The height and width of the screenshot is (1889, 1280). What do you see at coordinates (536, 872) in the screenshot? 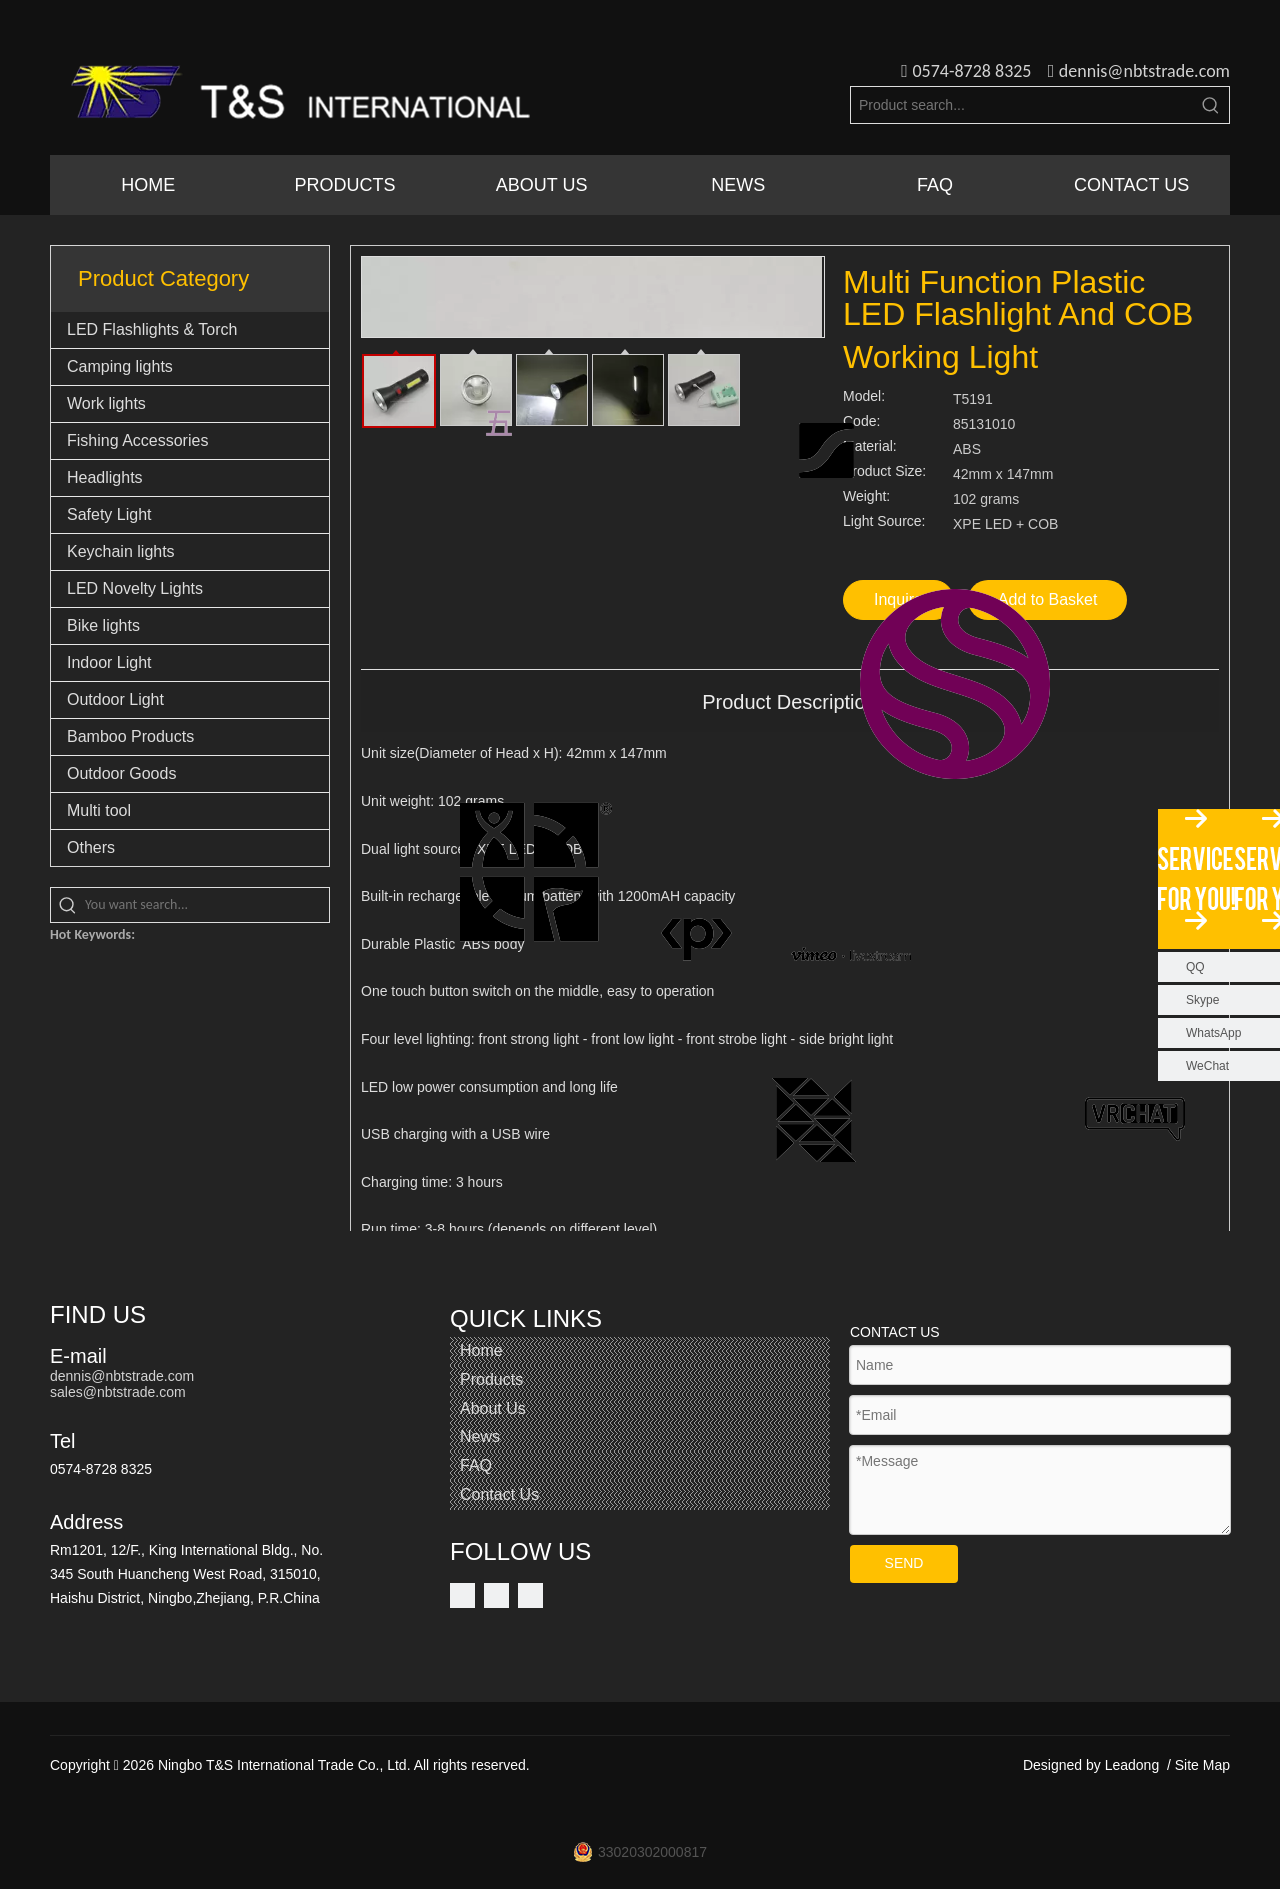
I see `open the geocaching app` at bounding box center [536, 872].